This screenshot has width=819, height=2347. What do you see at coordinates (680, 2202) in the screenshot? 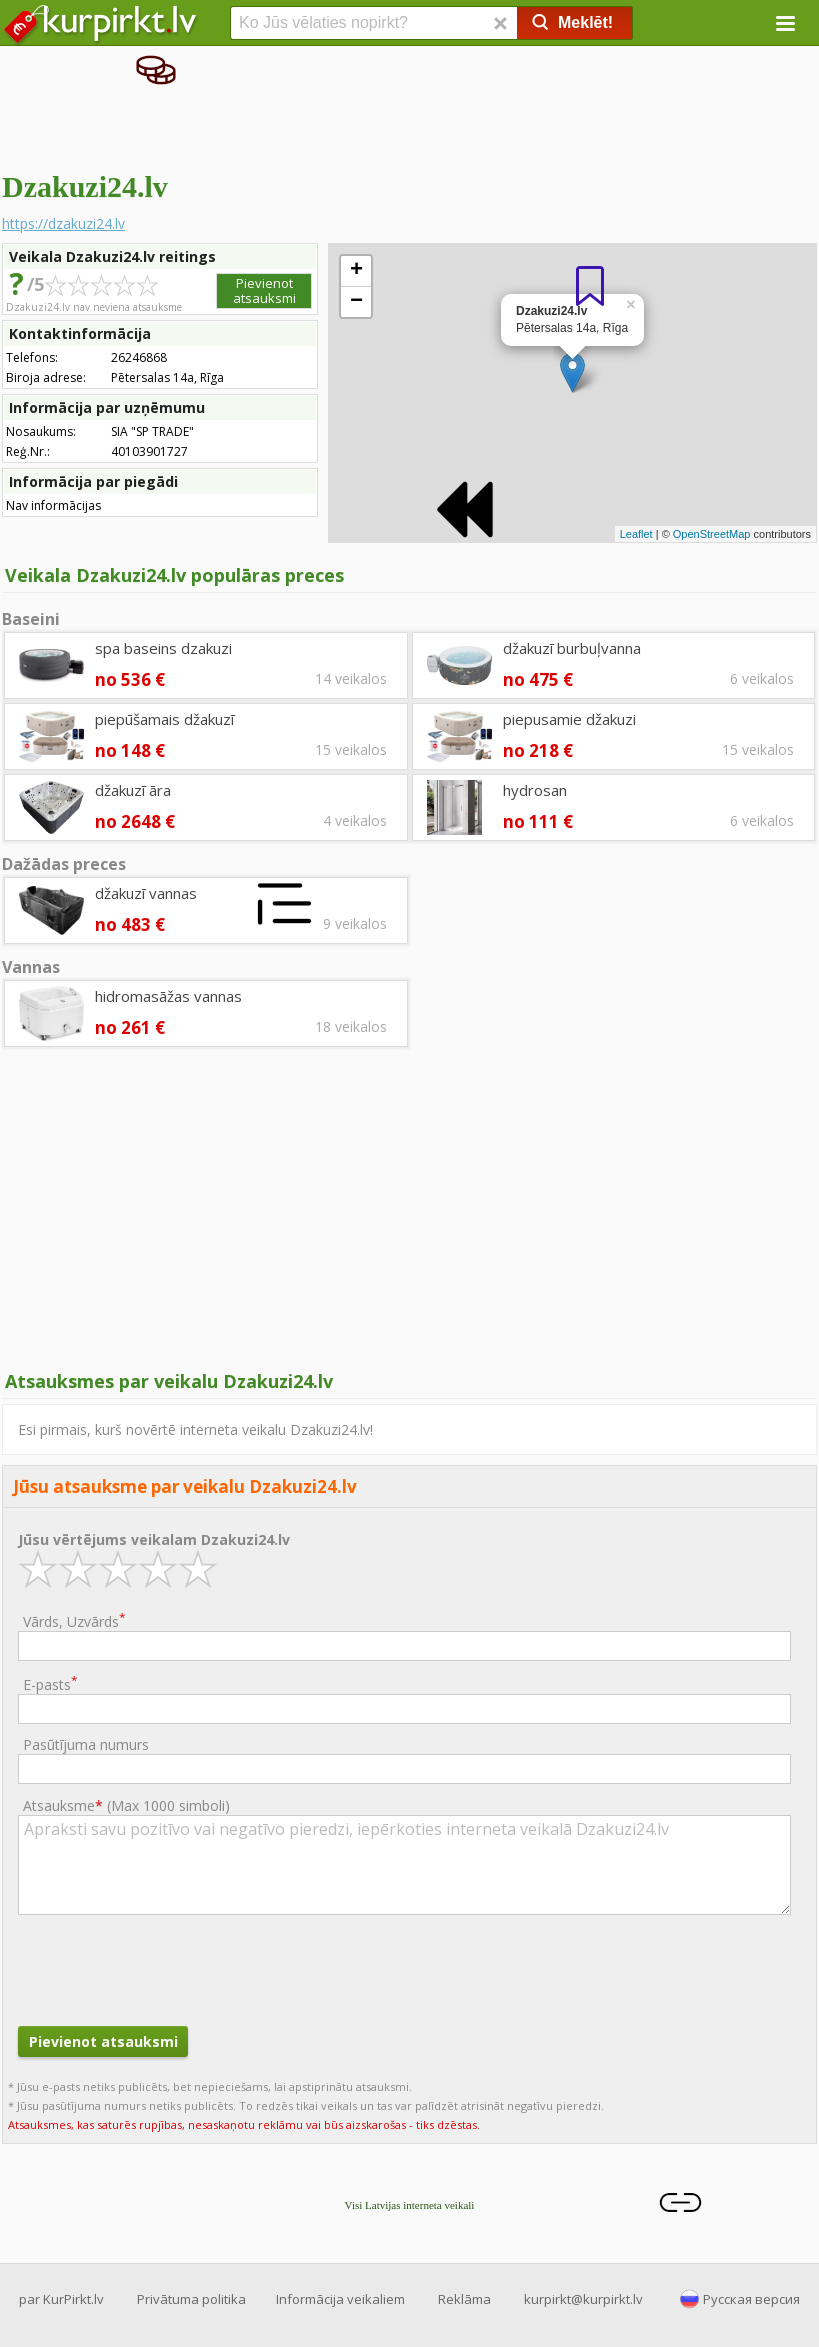
I see `copy link to clipboard` at bounding box center [680, 2202].